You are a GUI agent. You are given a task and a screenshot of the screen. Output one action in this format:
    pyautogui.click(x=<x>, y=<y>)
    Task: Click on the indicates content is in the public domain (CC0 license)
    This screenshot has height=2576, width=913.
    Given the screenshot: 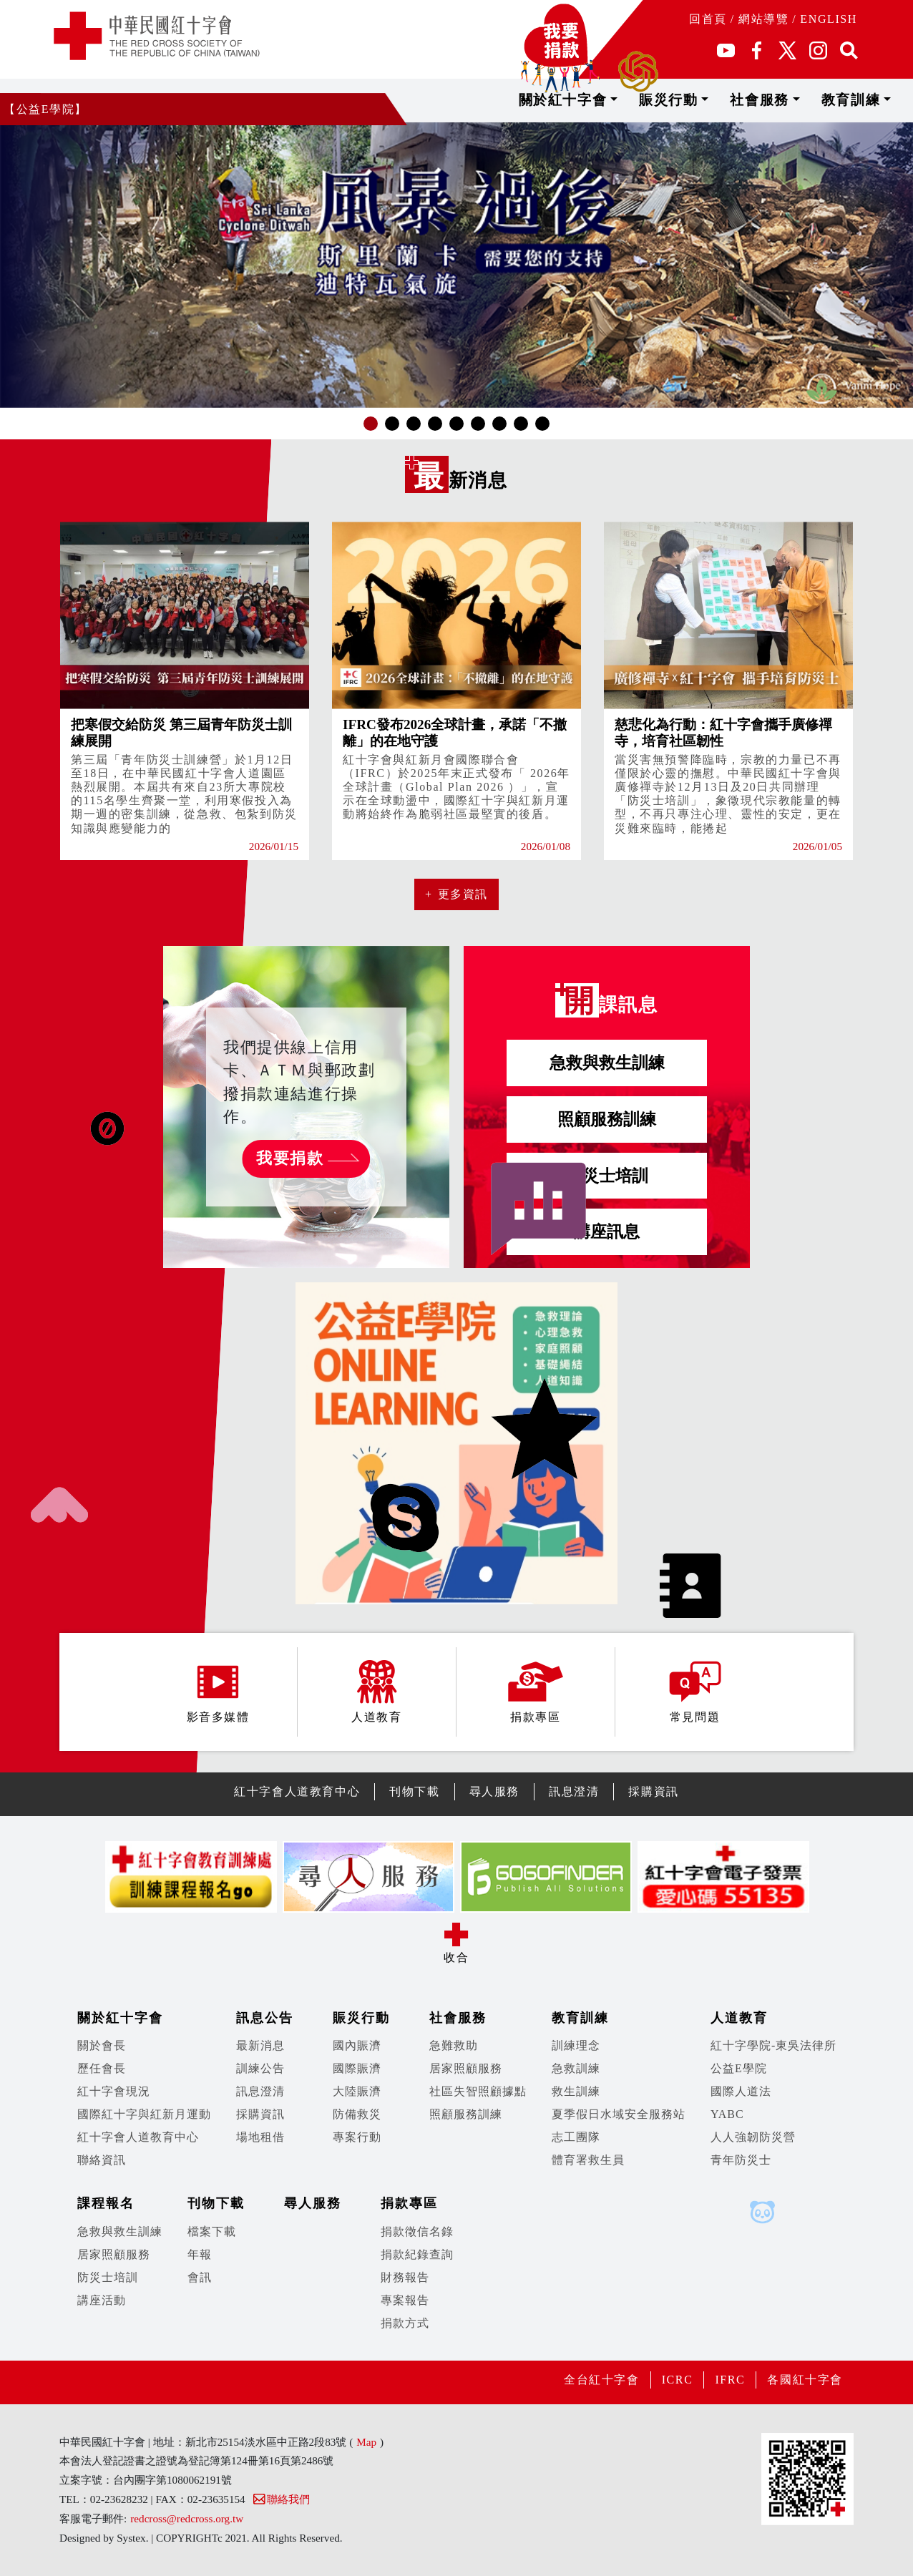 What is the action you would take?
    pyautogui.click(x=107, y=1128)
    